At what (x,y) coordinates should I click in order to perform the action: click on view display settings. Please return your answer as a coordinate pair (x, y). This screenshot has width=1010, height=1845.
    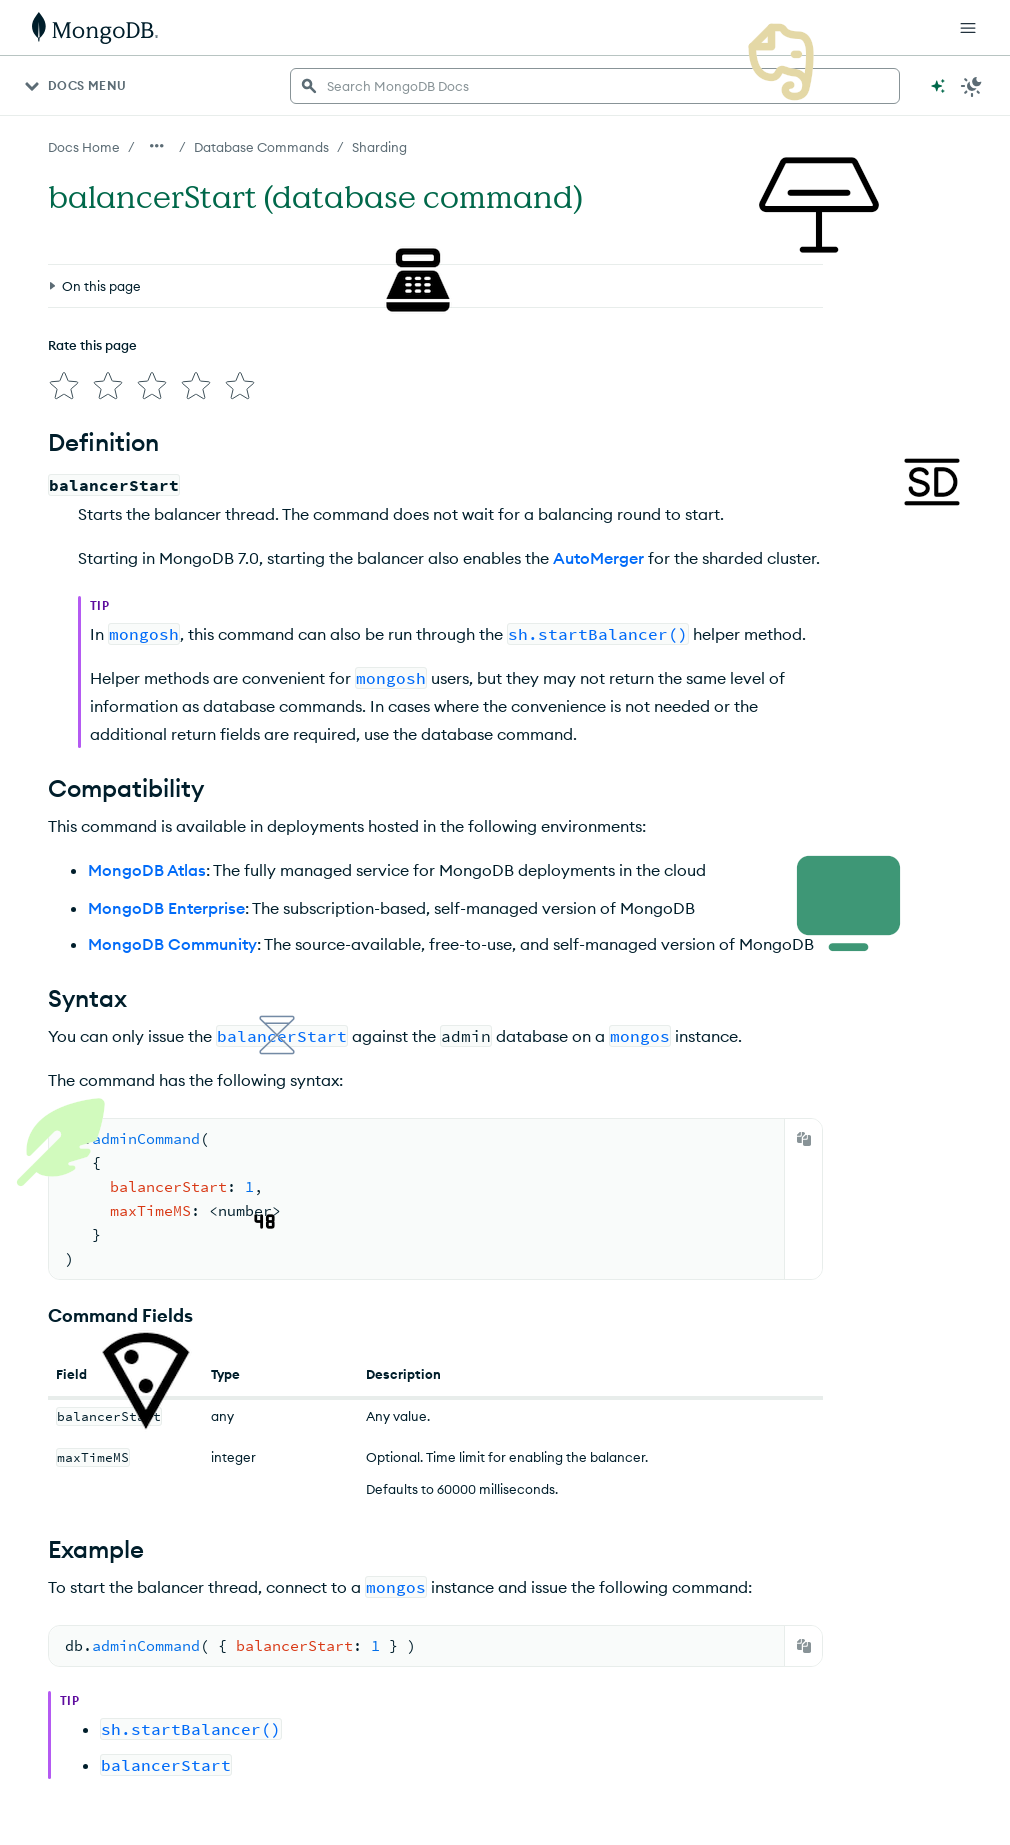
    Looking at the image, I should click on (848, 899).